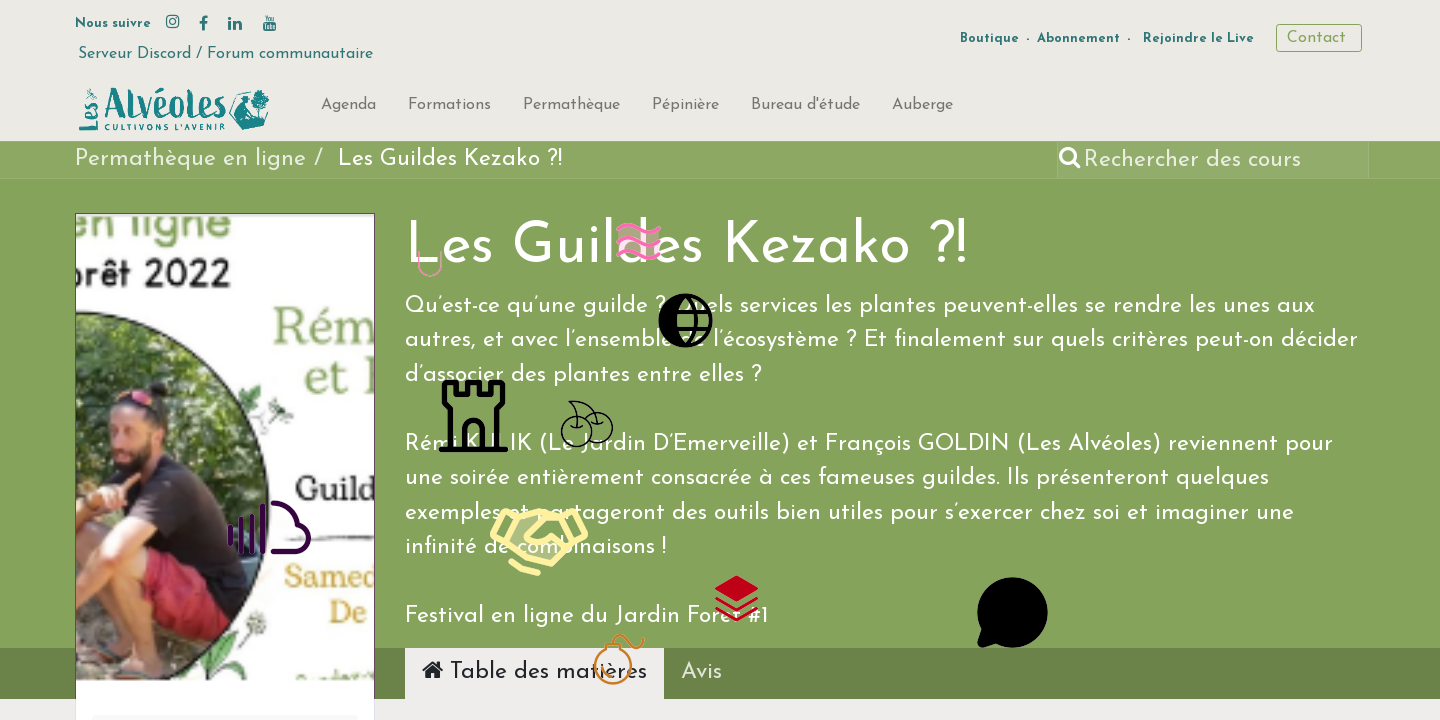 The image size is (1440, 720). I want to click on access castle or fortress-themed content, so click(473, 414).